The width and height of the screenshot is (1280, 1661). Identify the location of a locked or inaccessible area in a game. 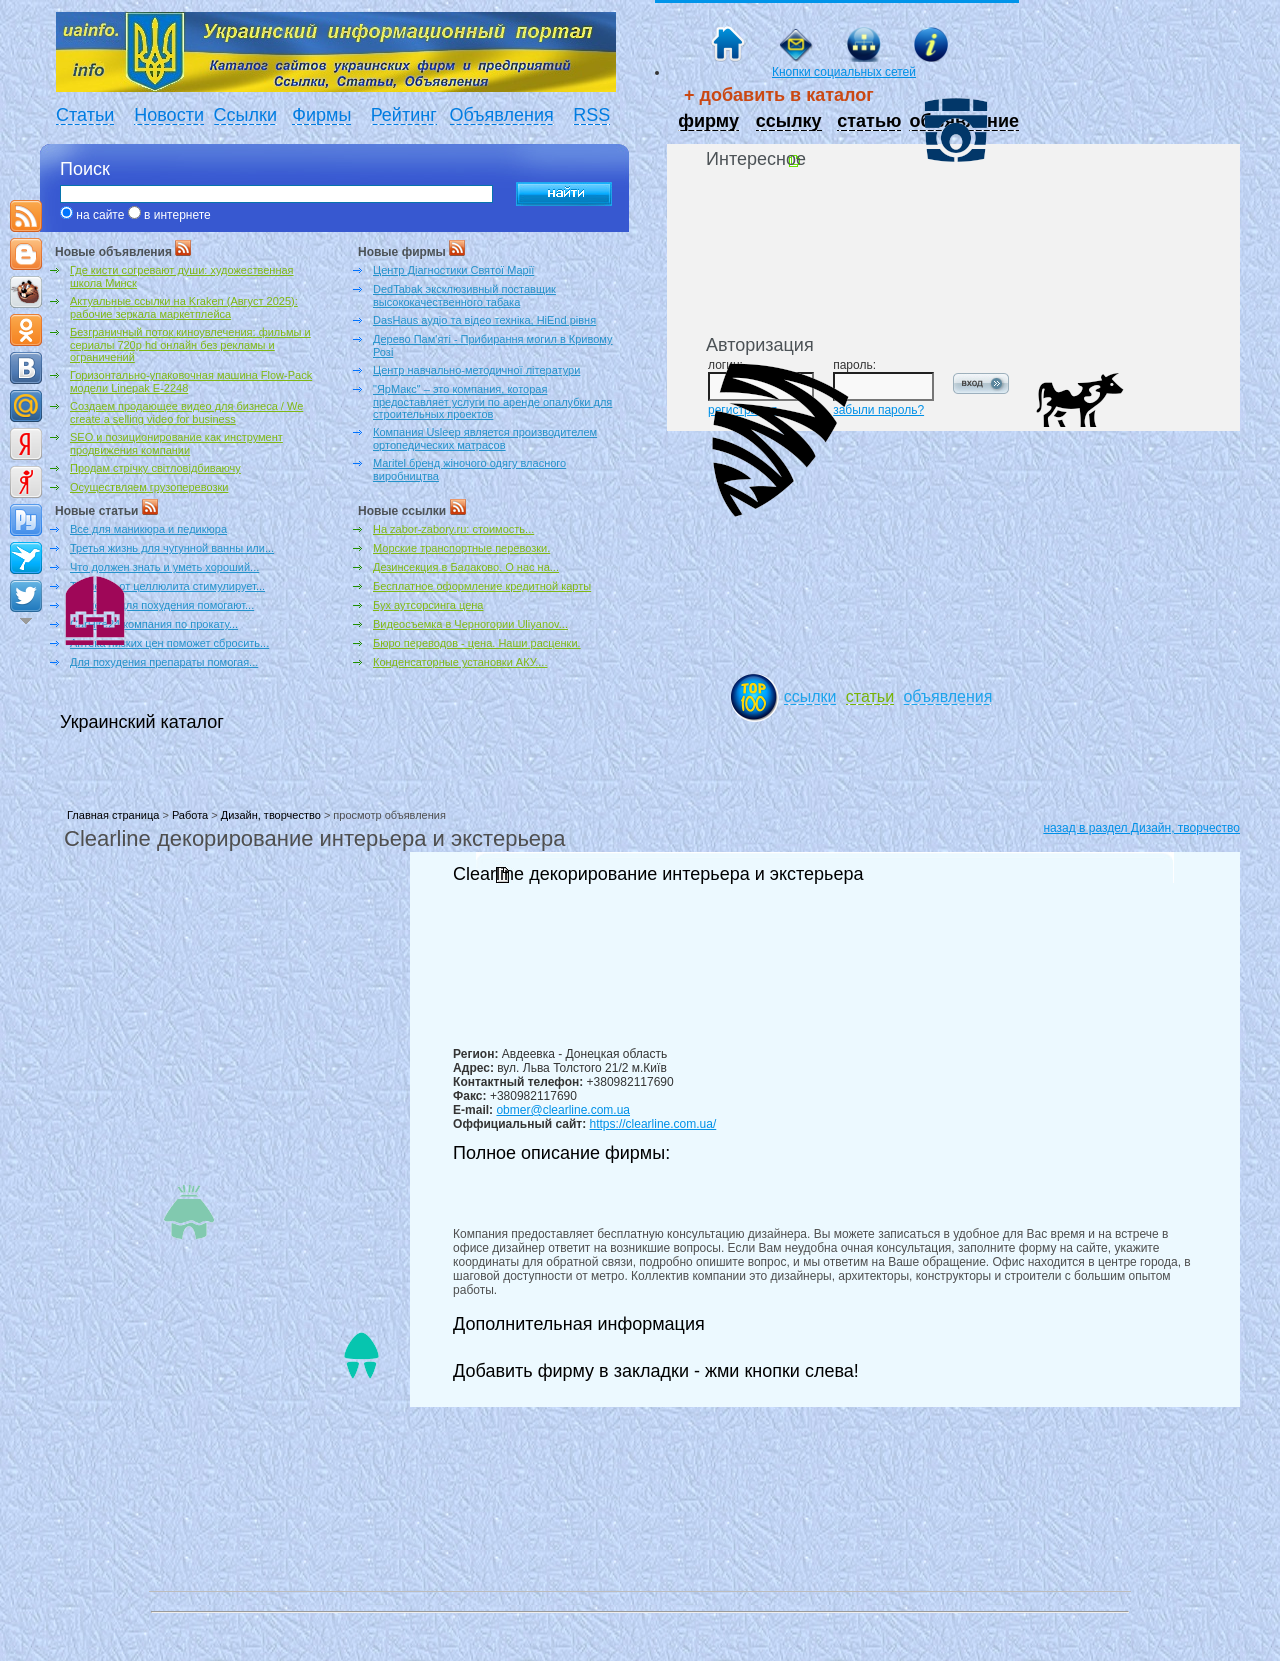
(95, 608).